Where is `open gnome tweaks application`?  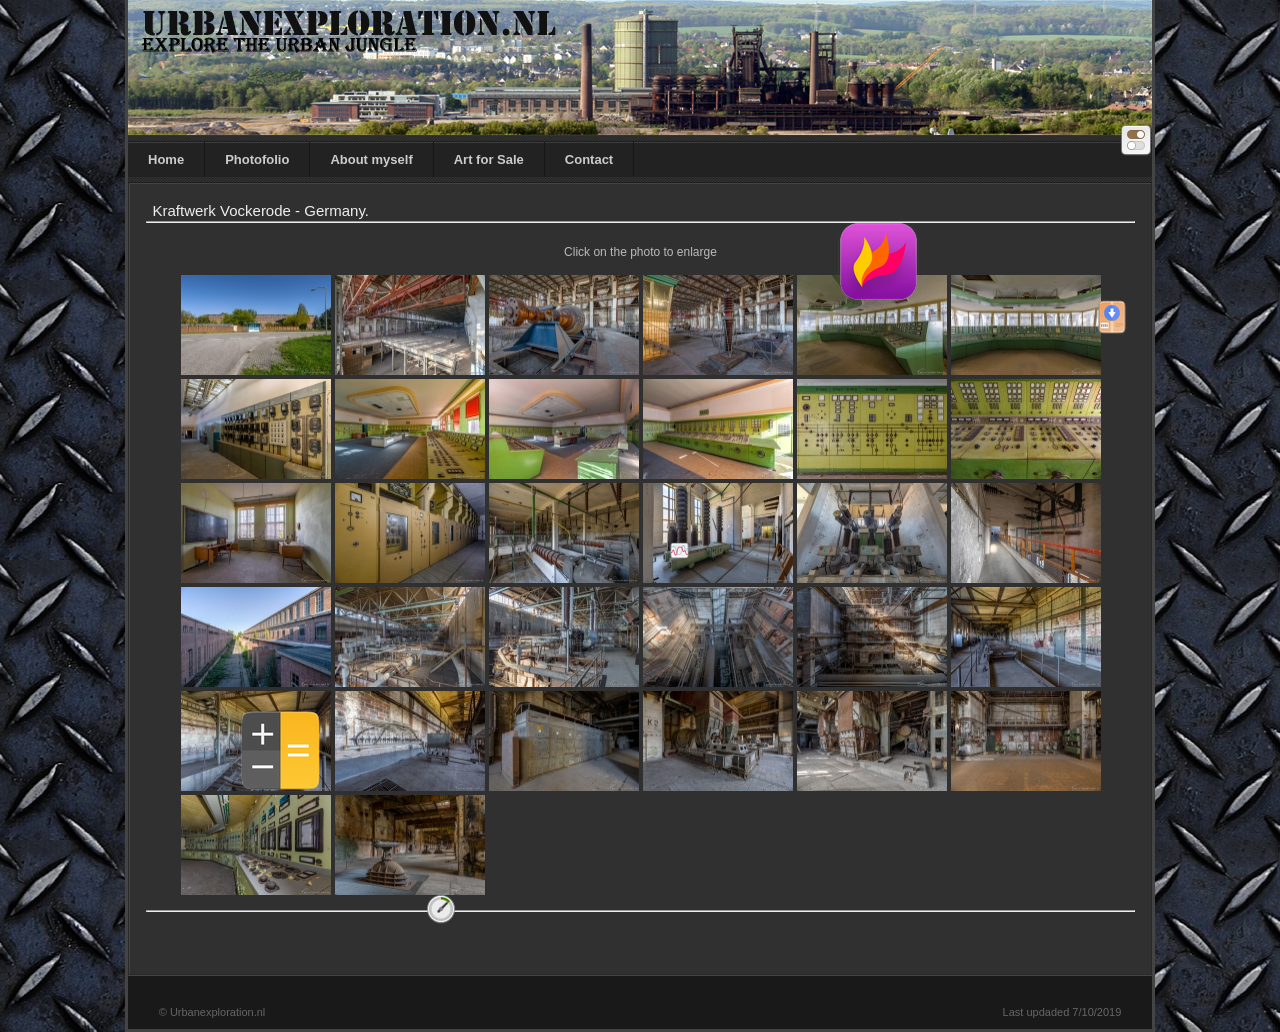
open gnome tweaks application is located at coordinates (1136, 140).